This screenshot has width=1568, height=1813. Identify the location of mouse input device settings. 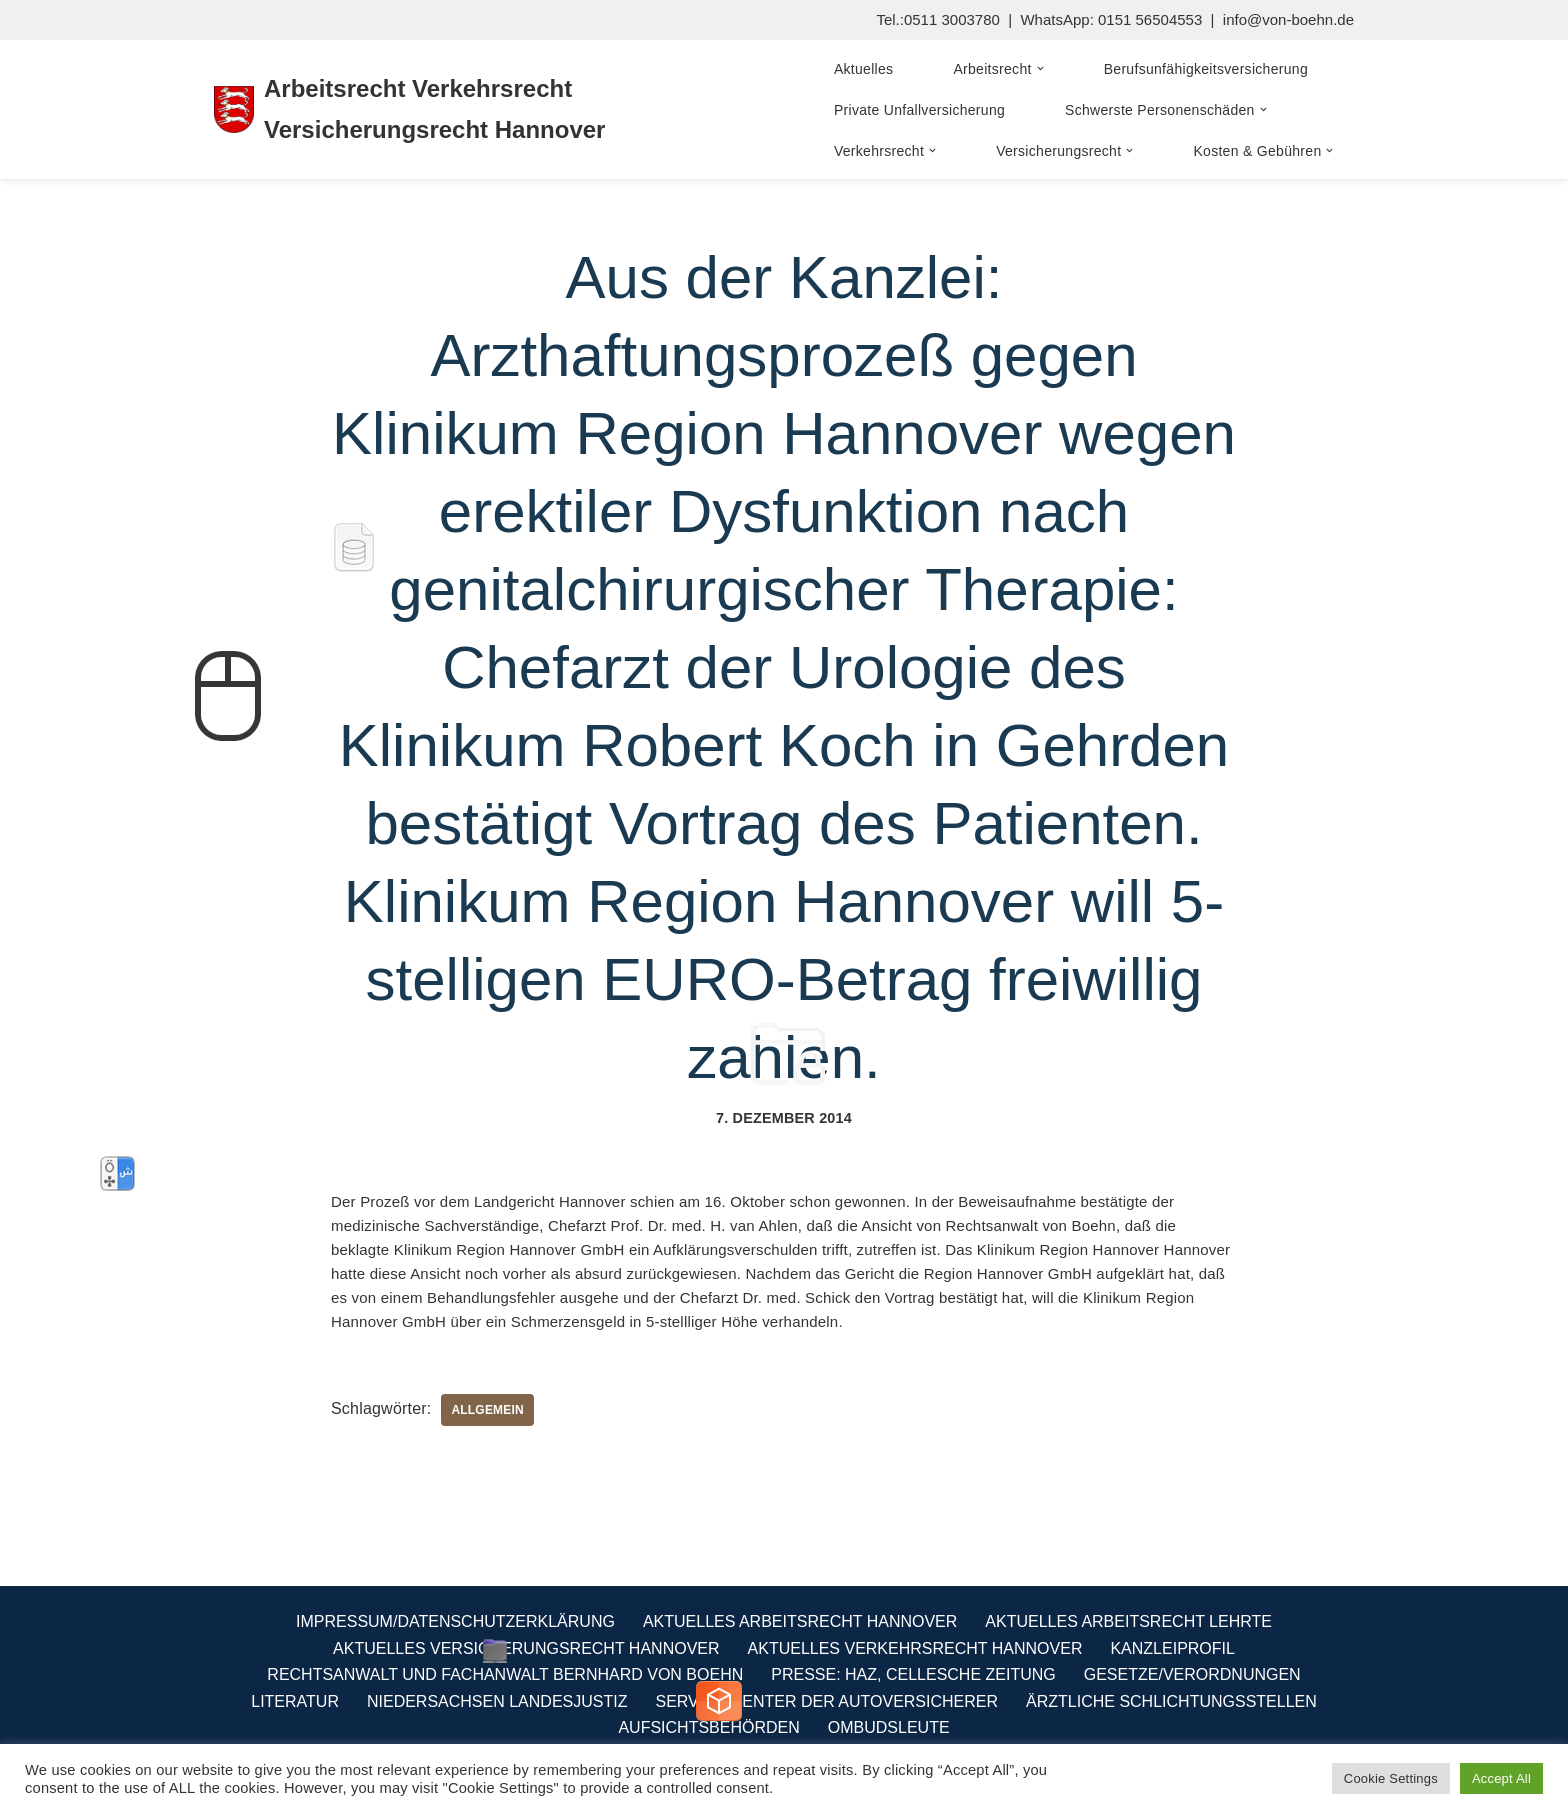
(231, 693).